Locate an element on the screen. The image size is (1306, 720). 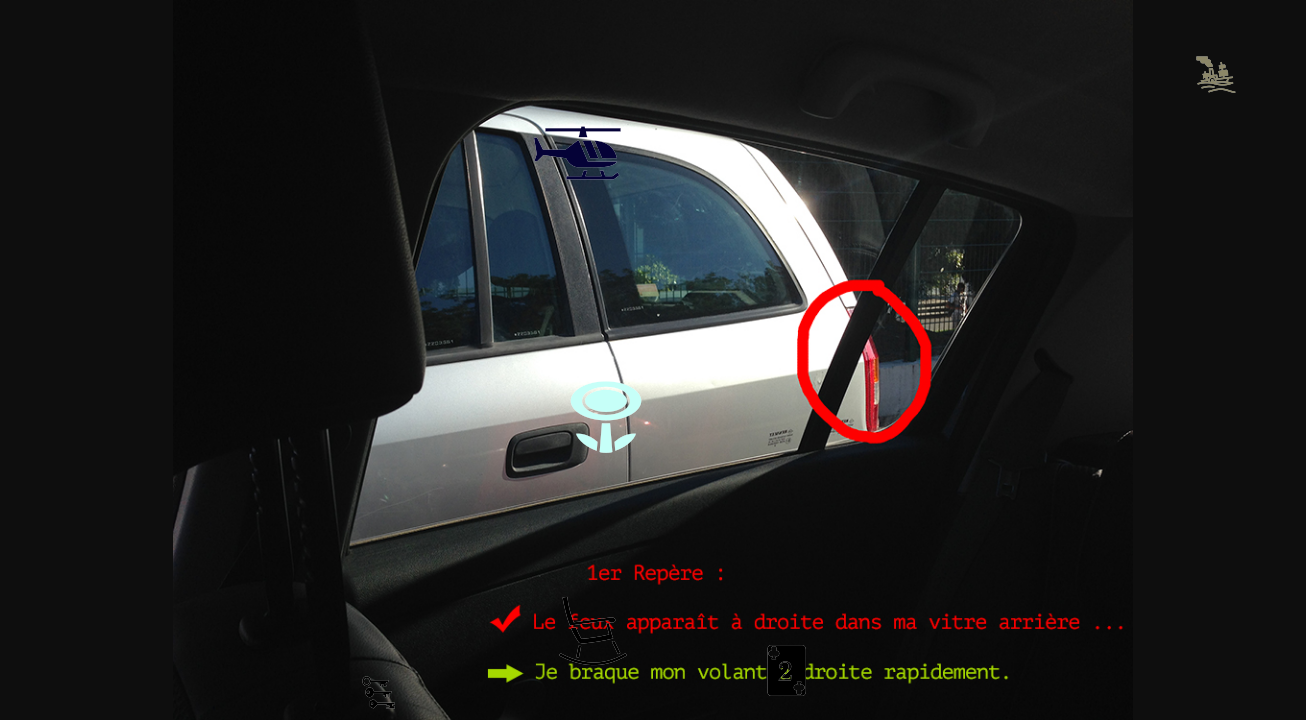
browse furniture or home decor items is located at coordinates (593, 631).